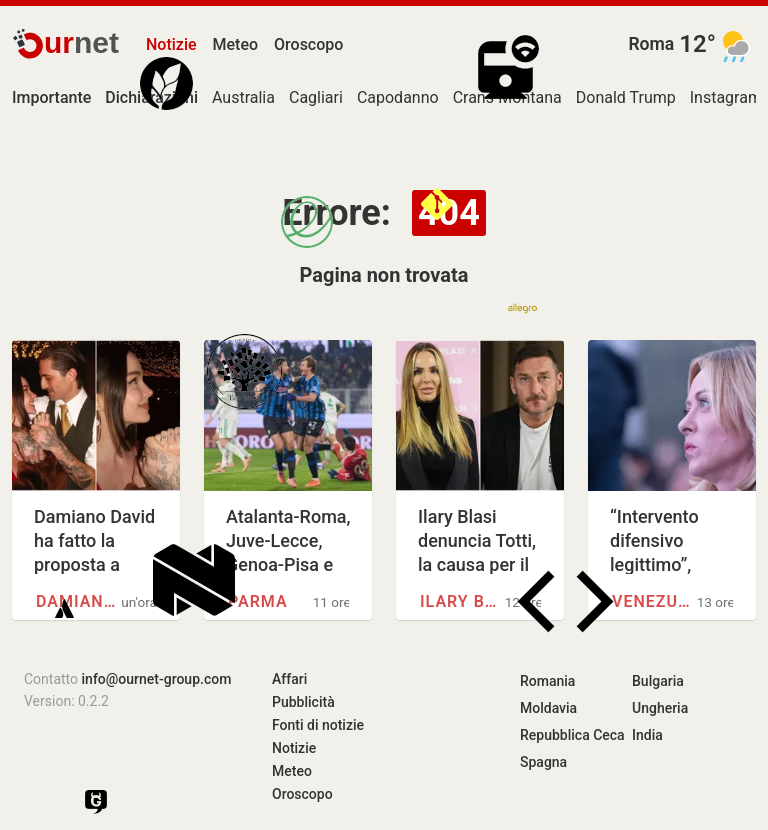 This screenshot has height=830, width=768. What do you see at coordinates (565, 601) in the screenshot?
I see `view or edit source code` at bounding box center [565, 601].